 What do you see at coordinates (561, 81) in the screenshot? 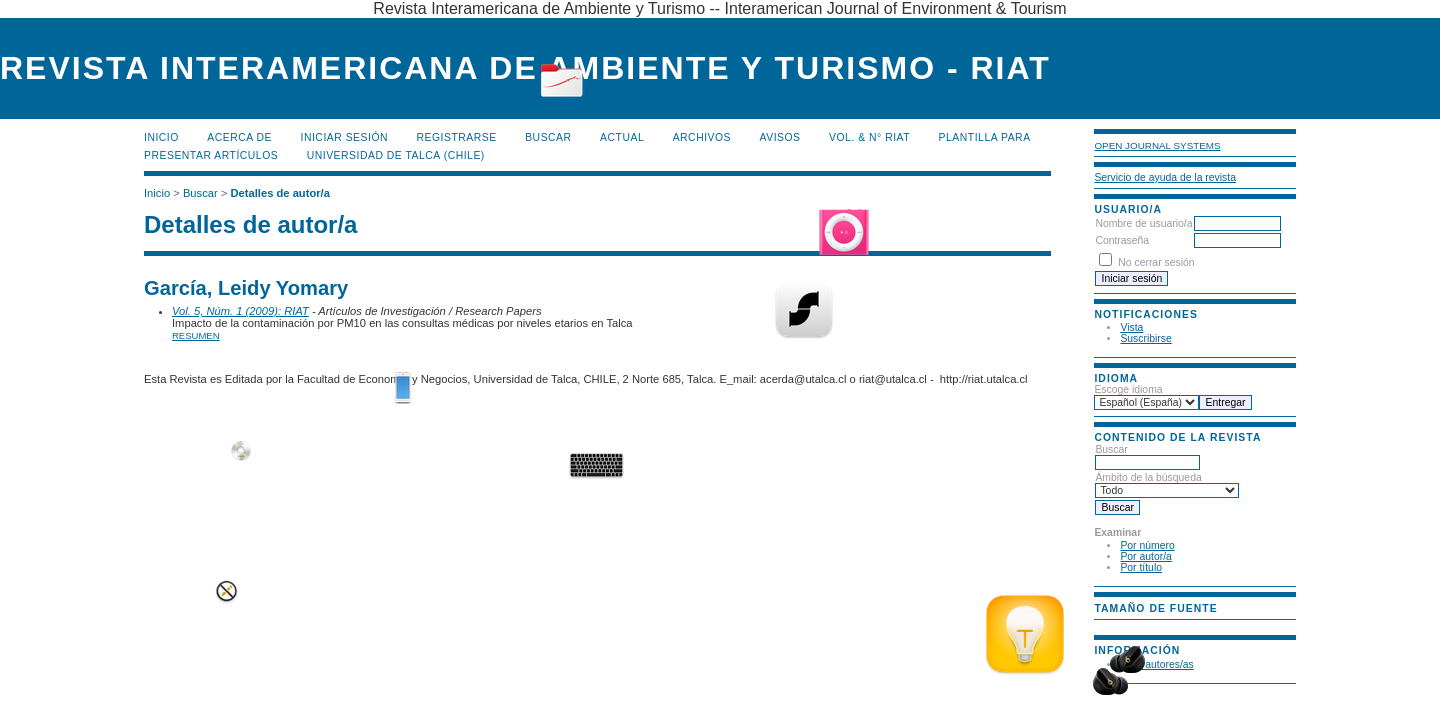
I see `open bitdefender security folder` at bounding box center [561, 81].